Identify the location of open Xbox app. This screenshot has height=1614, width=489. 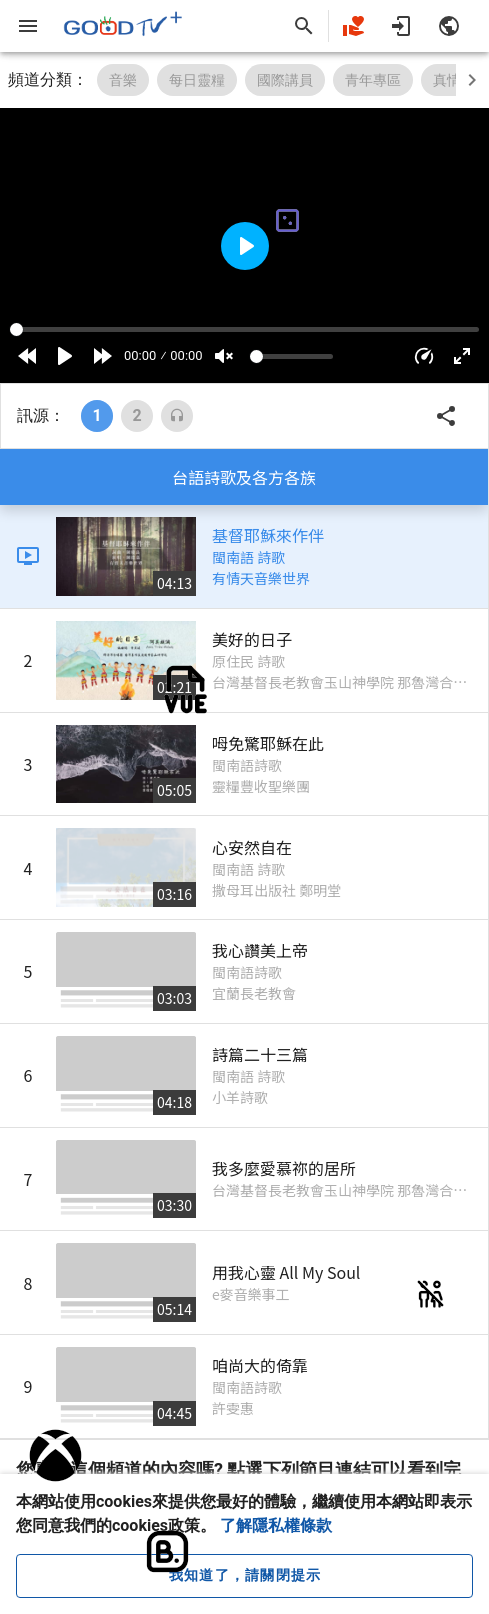
(55, 1455).